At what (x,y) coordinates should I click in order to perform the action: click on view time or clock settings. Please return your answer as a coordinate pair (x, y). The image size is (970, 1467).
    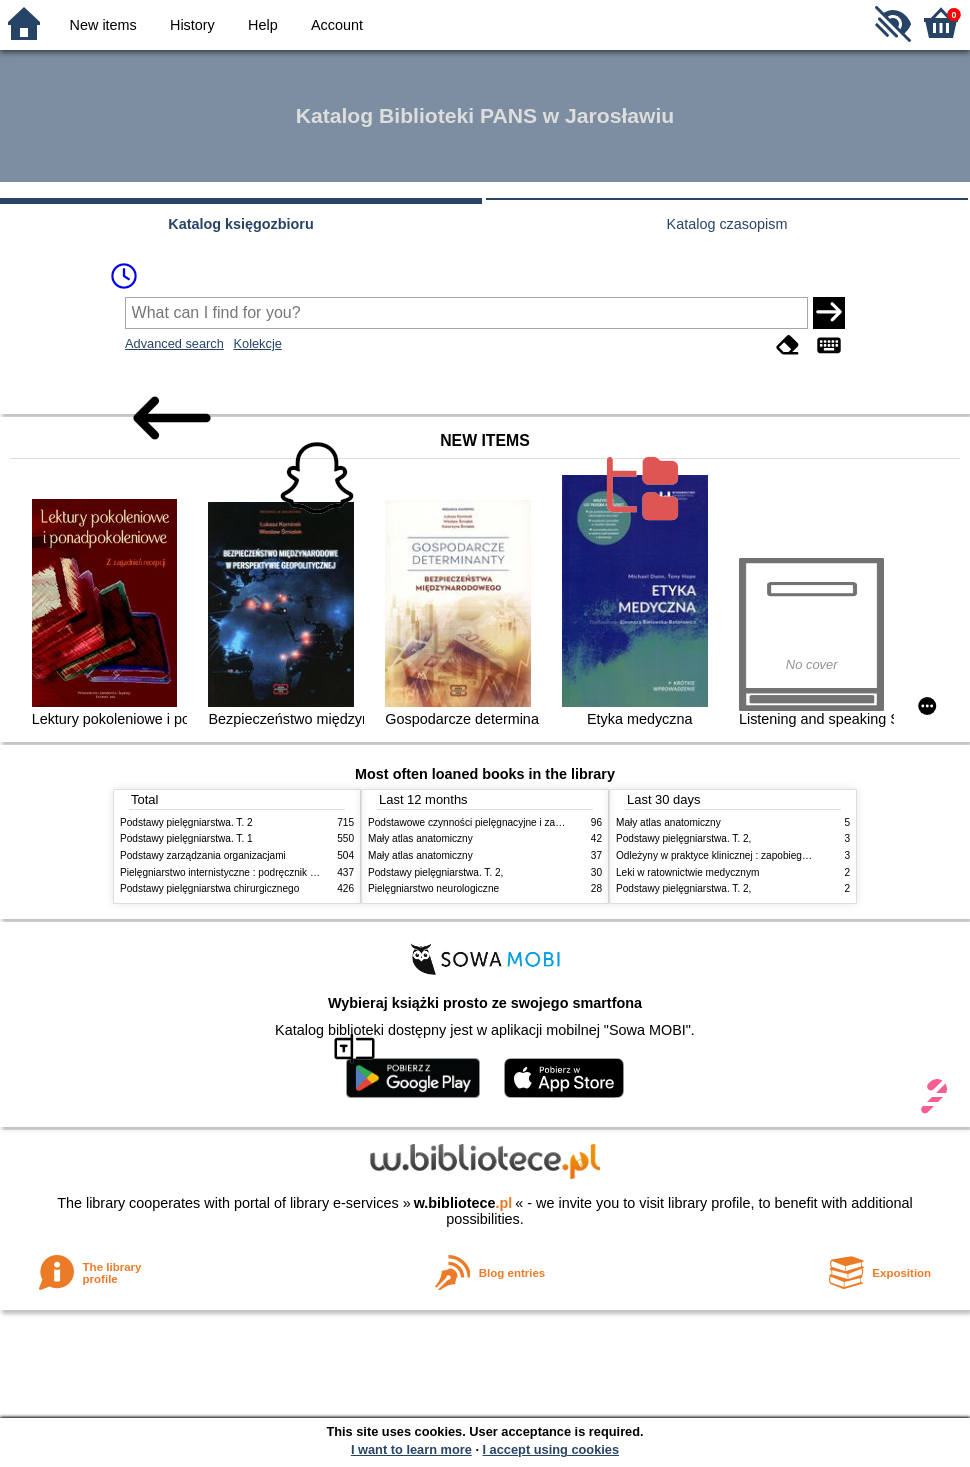
    Looking at the image, I should click on (124, 276).